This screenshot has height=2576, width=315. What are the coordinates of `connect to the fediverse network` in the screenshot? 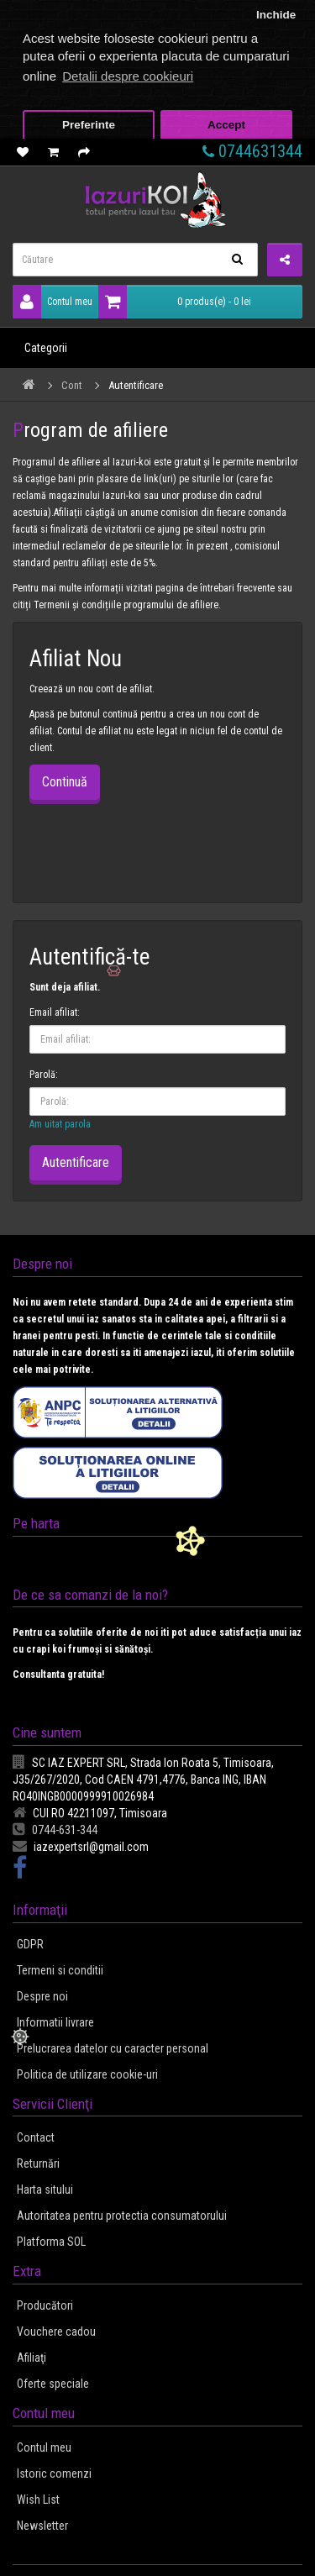 It's located at (190, 1541).